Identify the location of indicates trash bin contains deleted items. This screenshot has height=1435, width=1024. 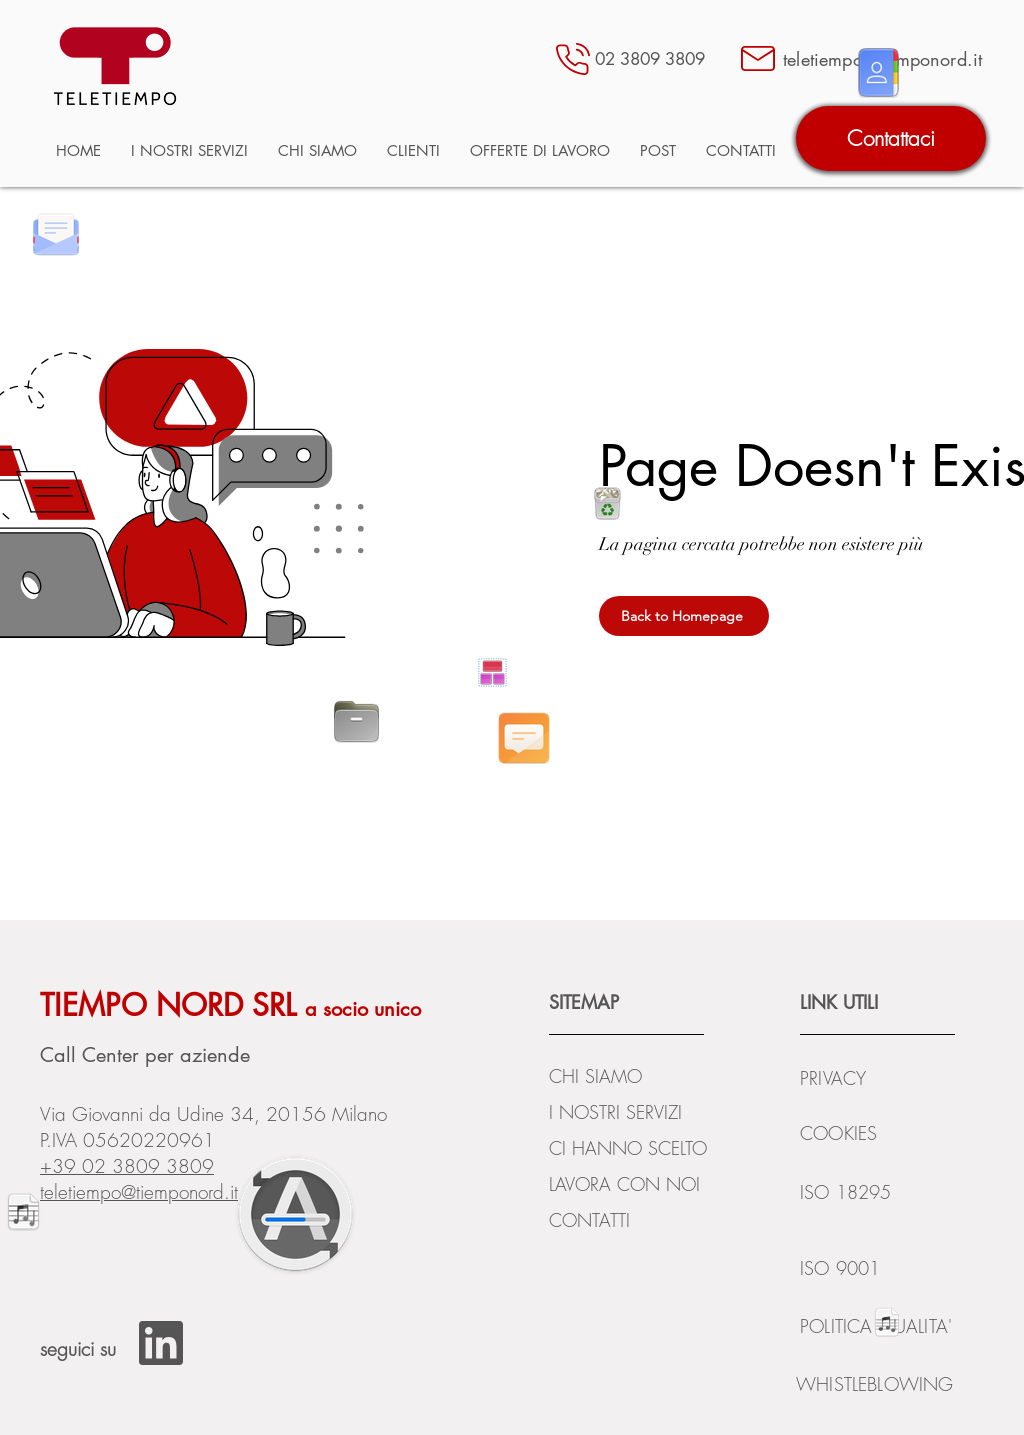
(607, 503).